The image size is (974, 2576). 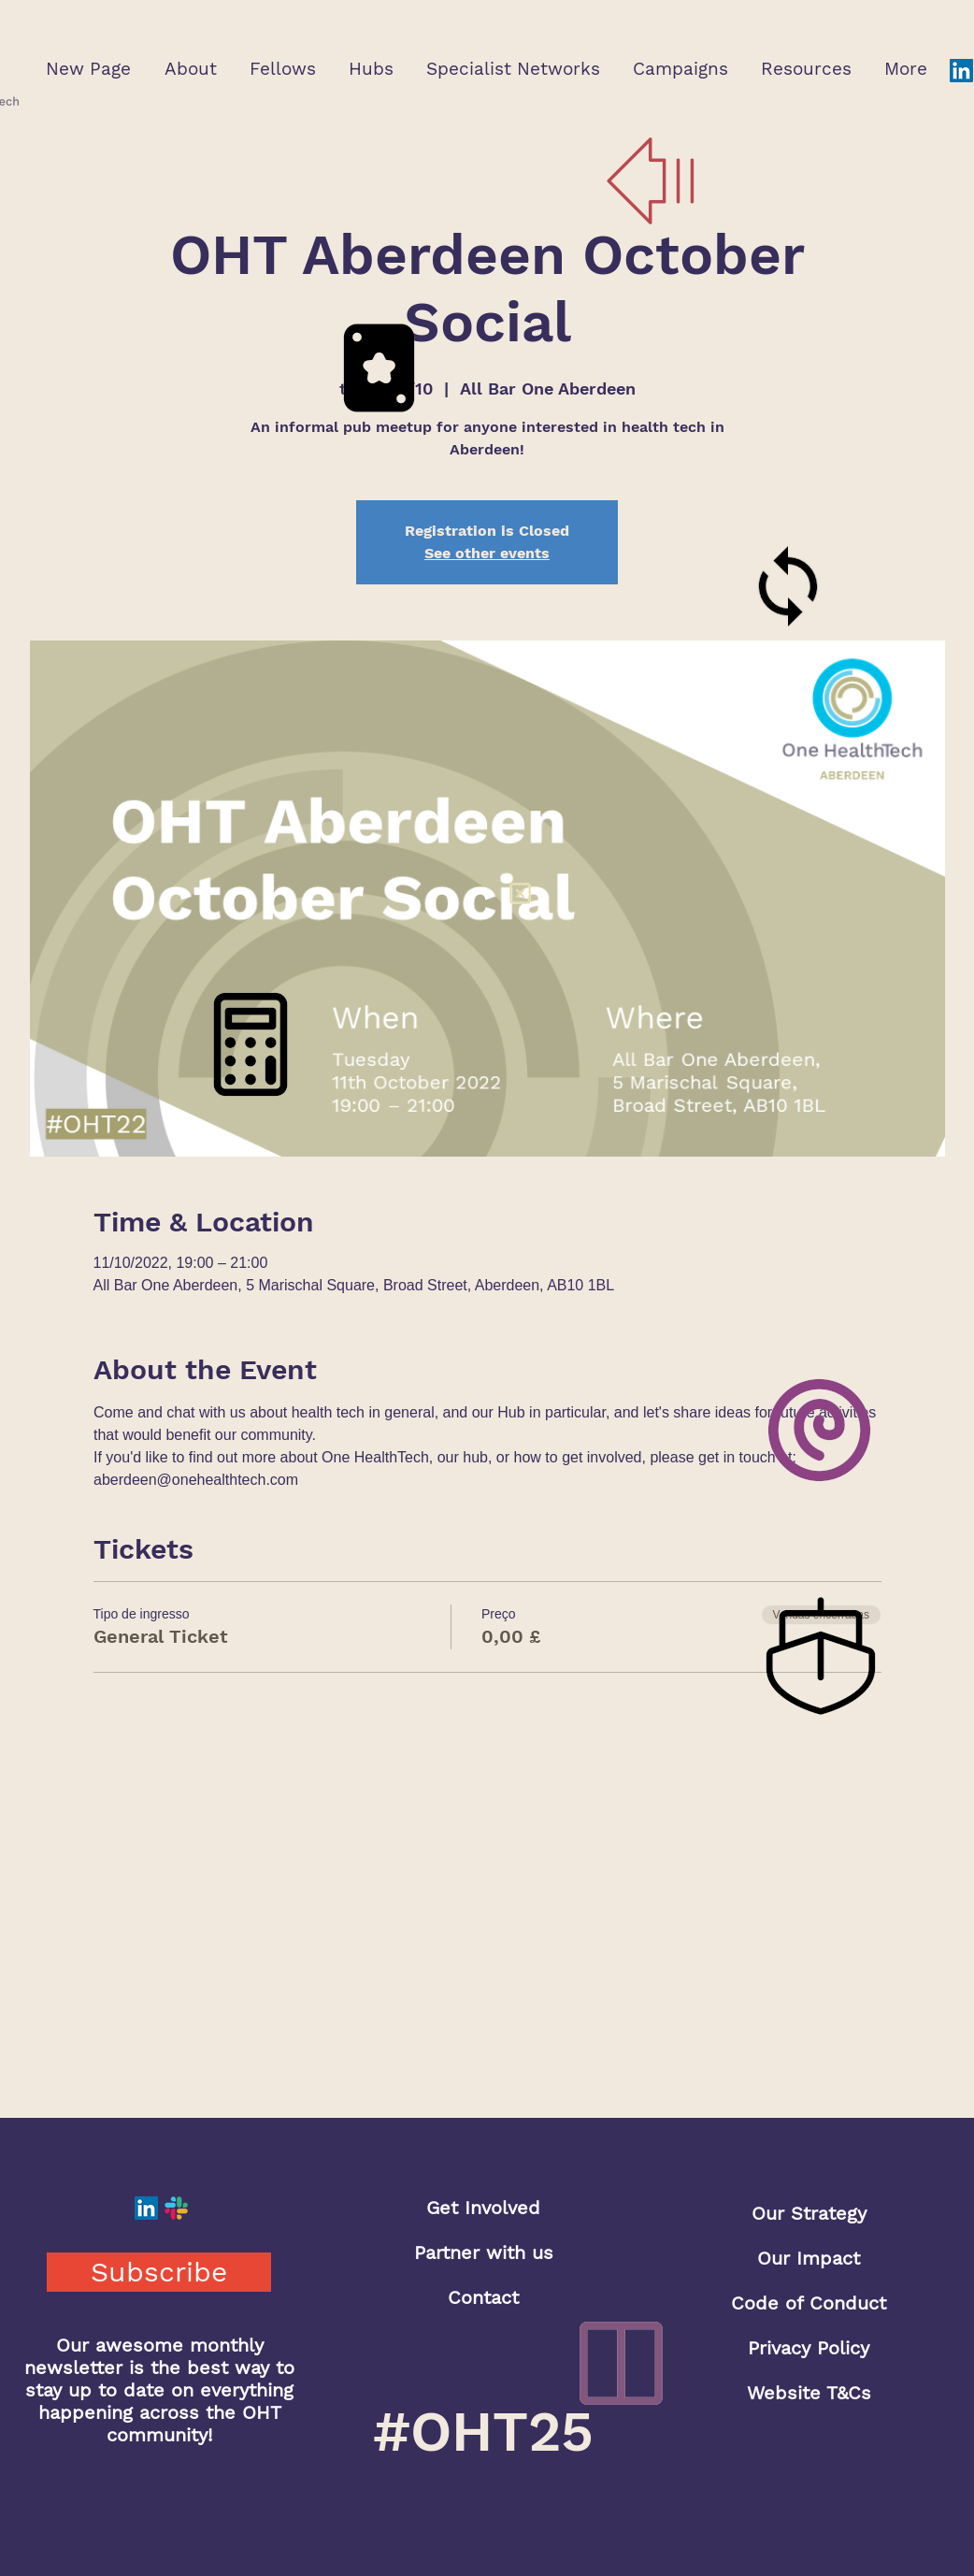 What do you see at coordinates (653, 180) in the screenshot?
I see `skip to previous track or beginning` at bounding box center [653, 180].